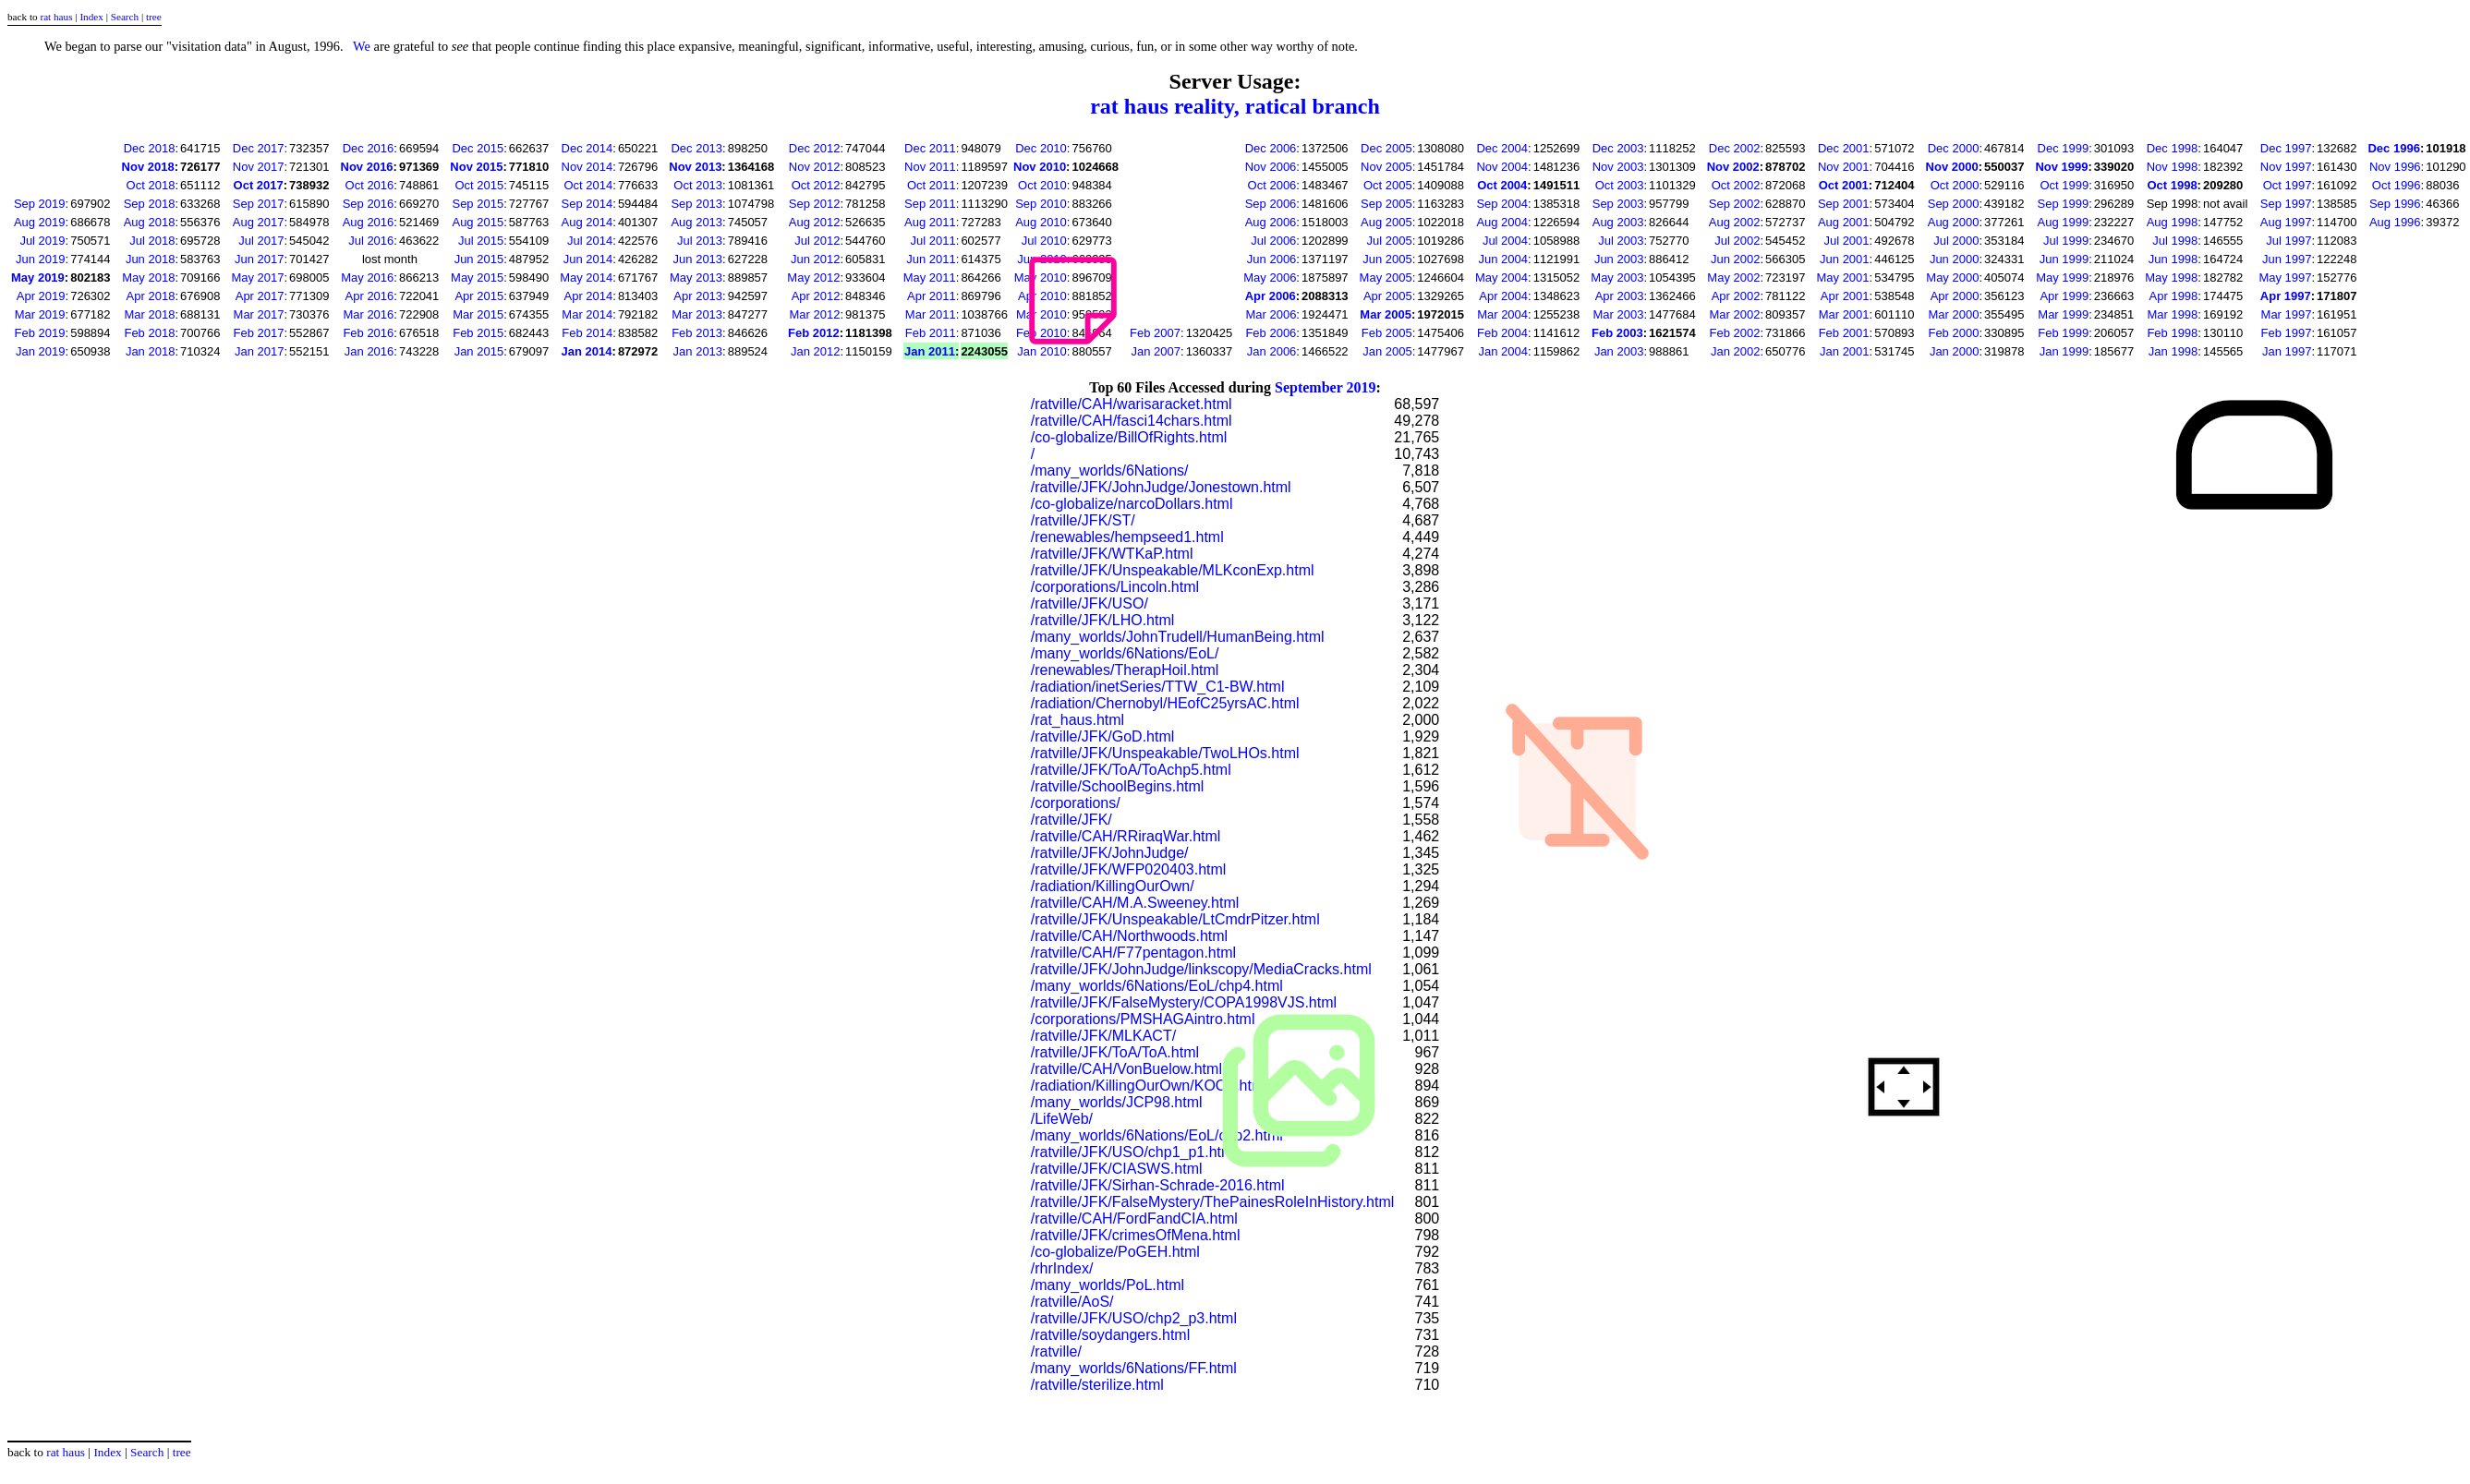  I want to click on create a new note, so click(1072, 300).